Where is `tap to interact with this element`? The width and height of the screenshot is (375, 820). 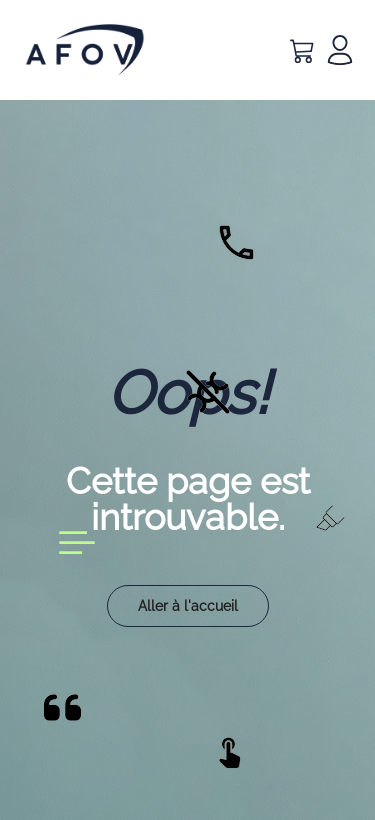
tap to interact with this element is located at coordinates (229, 753).